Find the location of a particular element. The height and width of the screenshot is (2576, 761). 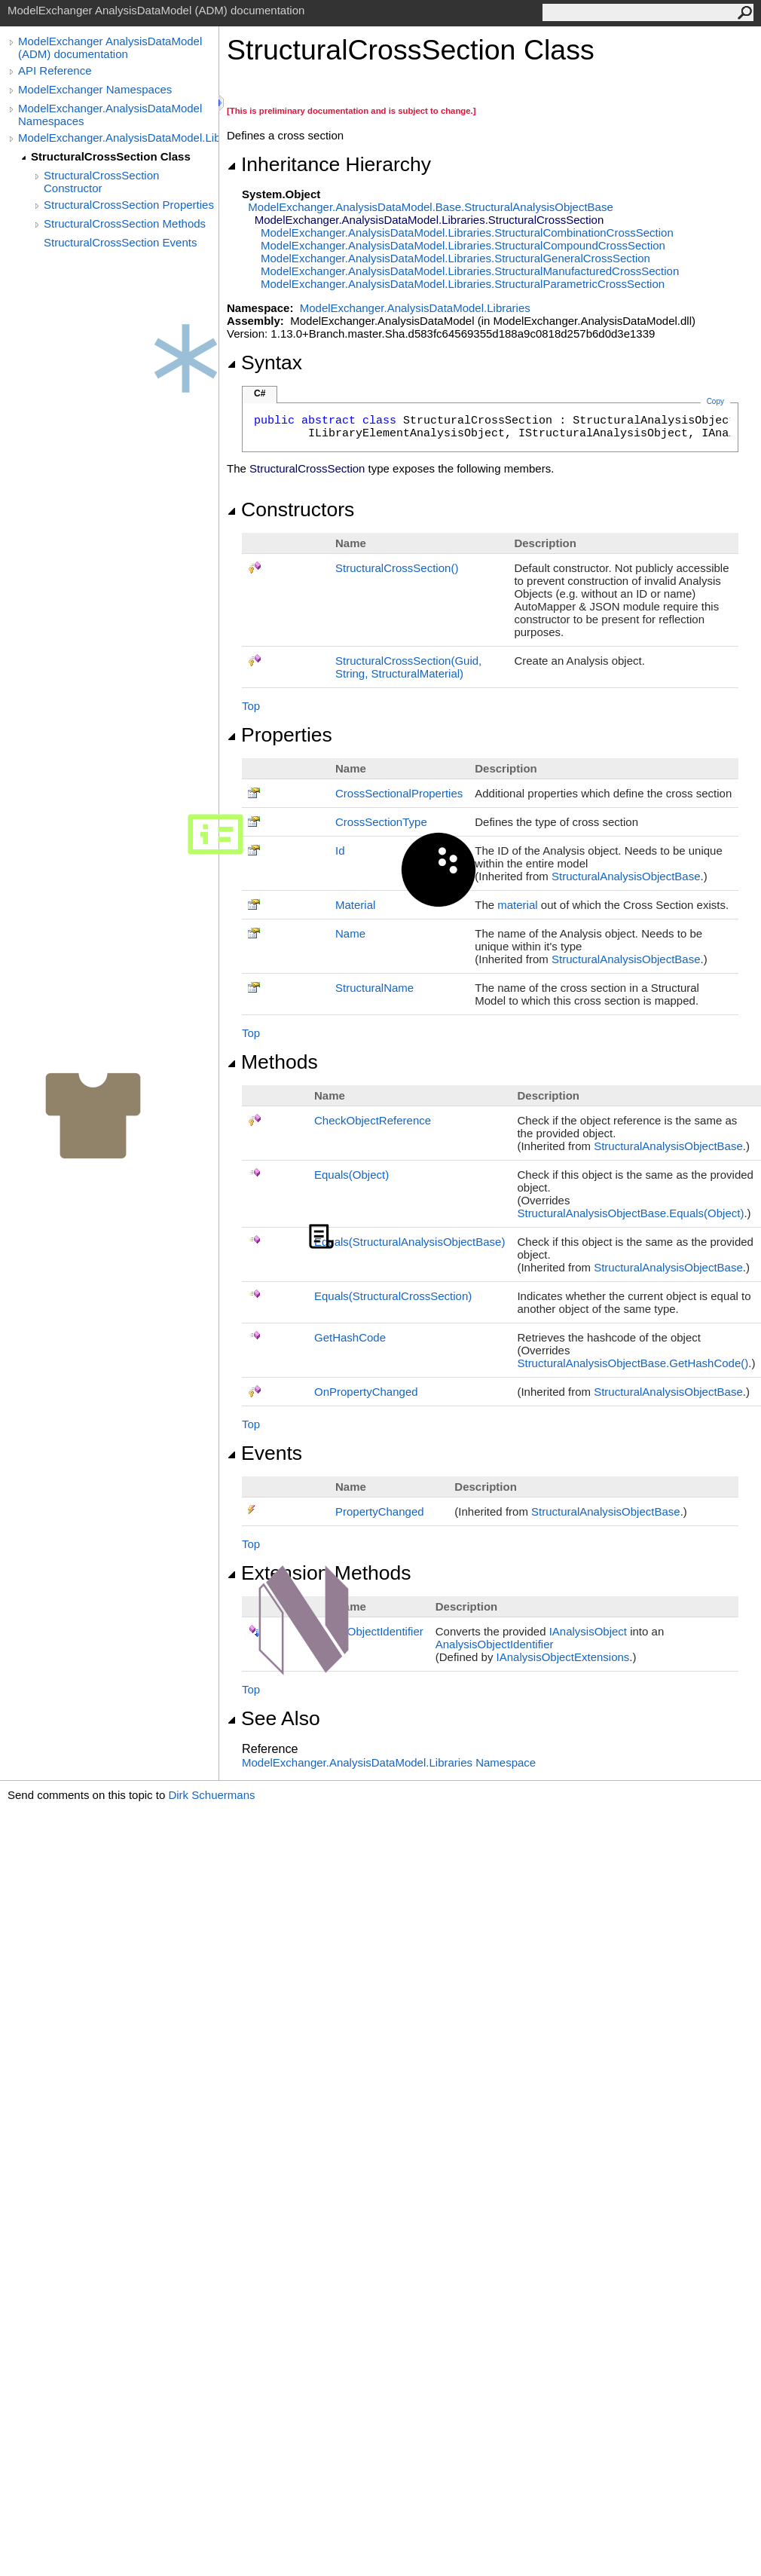

browse clothing or apparel items is located at coordinates (93, 1115).